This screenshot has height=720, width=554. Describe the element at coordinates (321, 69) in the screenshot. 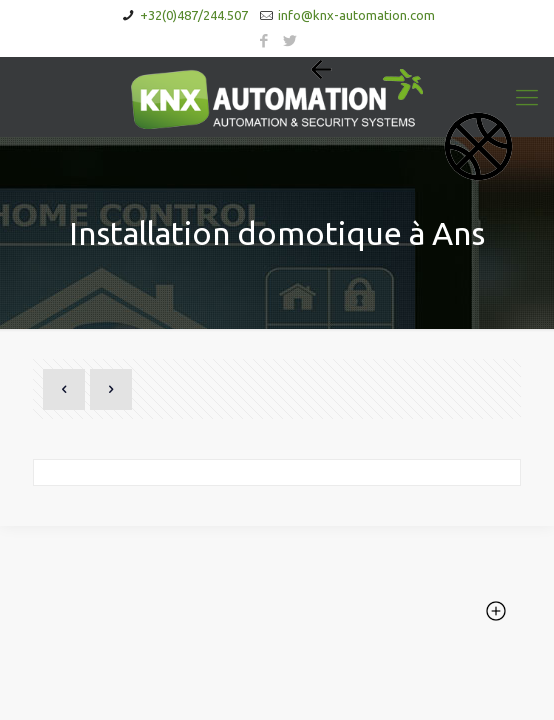

I see `go back to the previous screen` at that location.